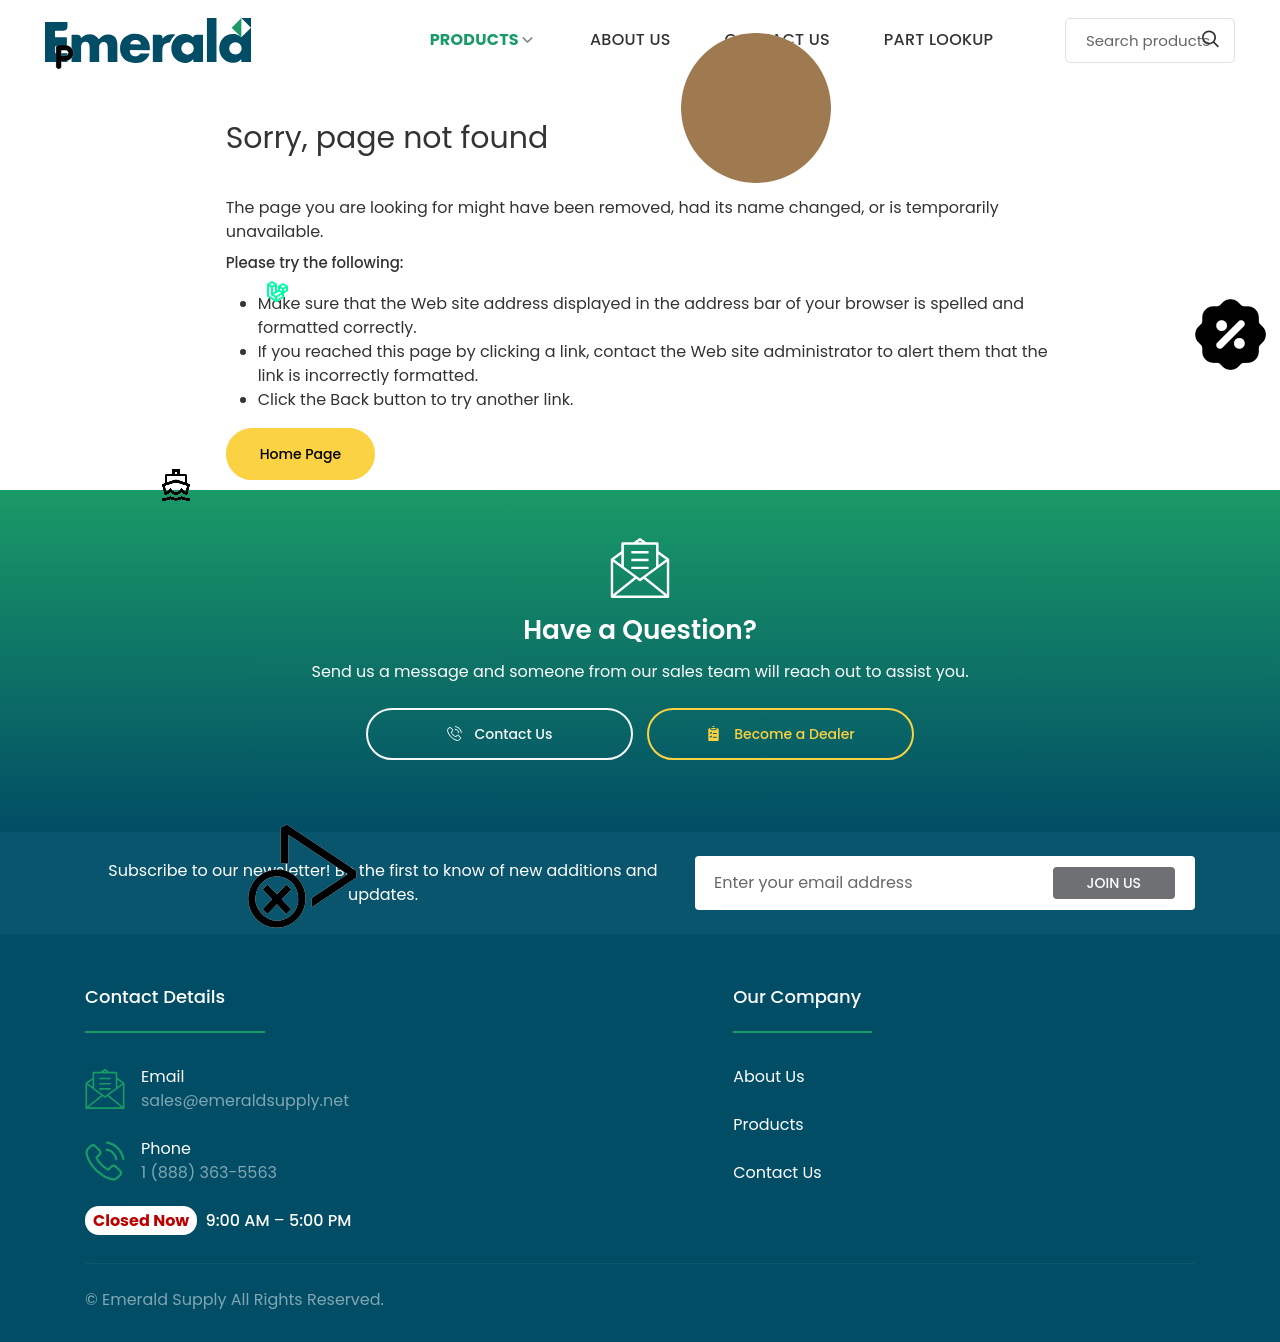 The width and height of the screenshot is (1280, 1342). Describe the element at coordinates (304, 871) in the screenshot. I see `run with errors detected` at that location.